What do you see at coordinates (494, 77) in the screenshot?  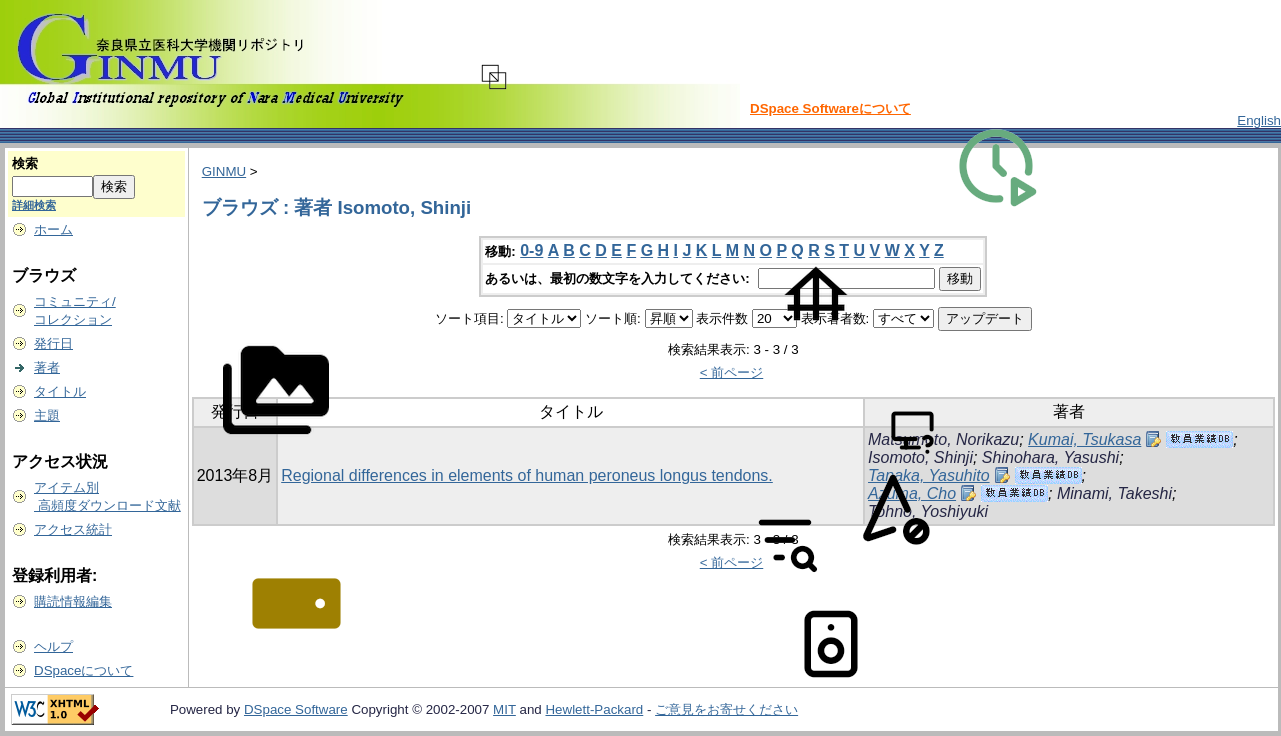 I see `intersect or merge two layers` at bounding box center [494, 77].